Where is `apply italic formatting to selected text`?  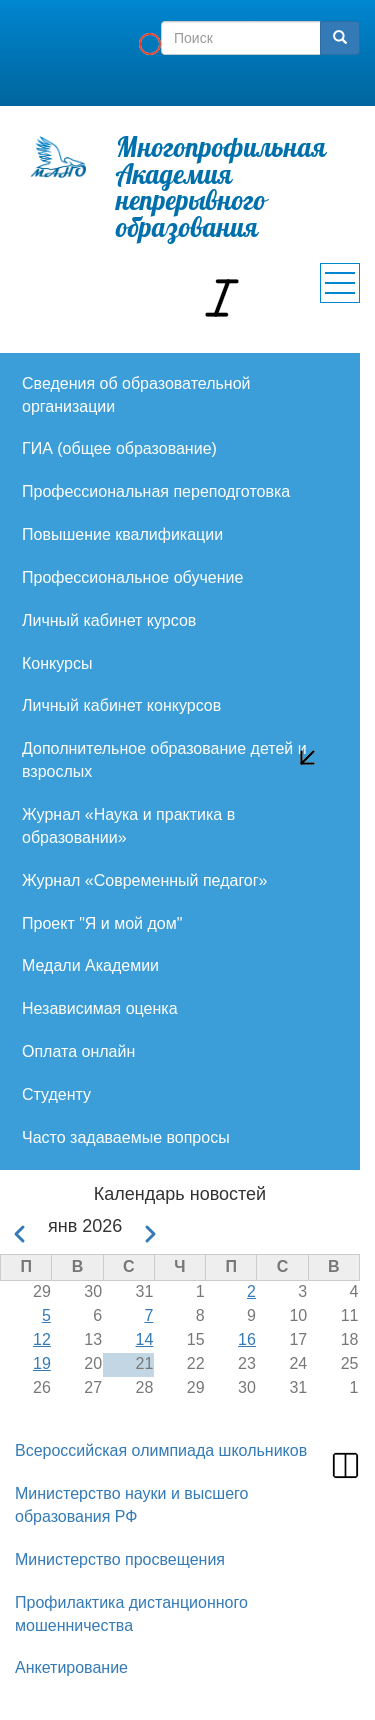
apply italic formatting to selected text is located at coordinates (222, 298).